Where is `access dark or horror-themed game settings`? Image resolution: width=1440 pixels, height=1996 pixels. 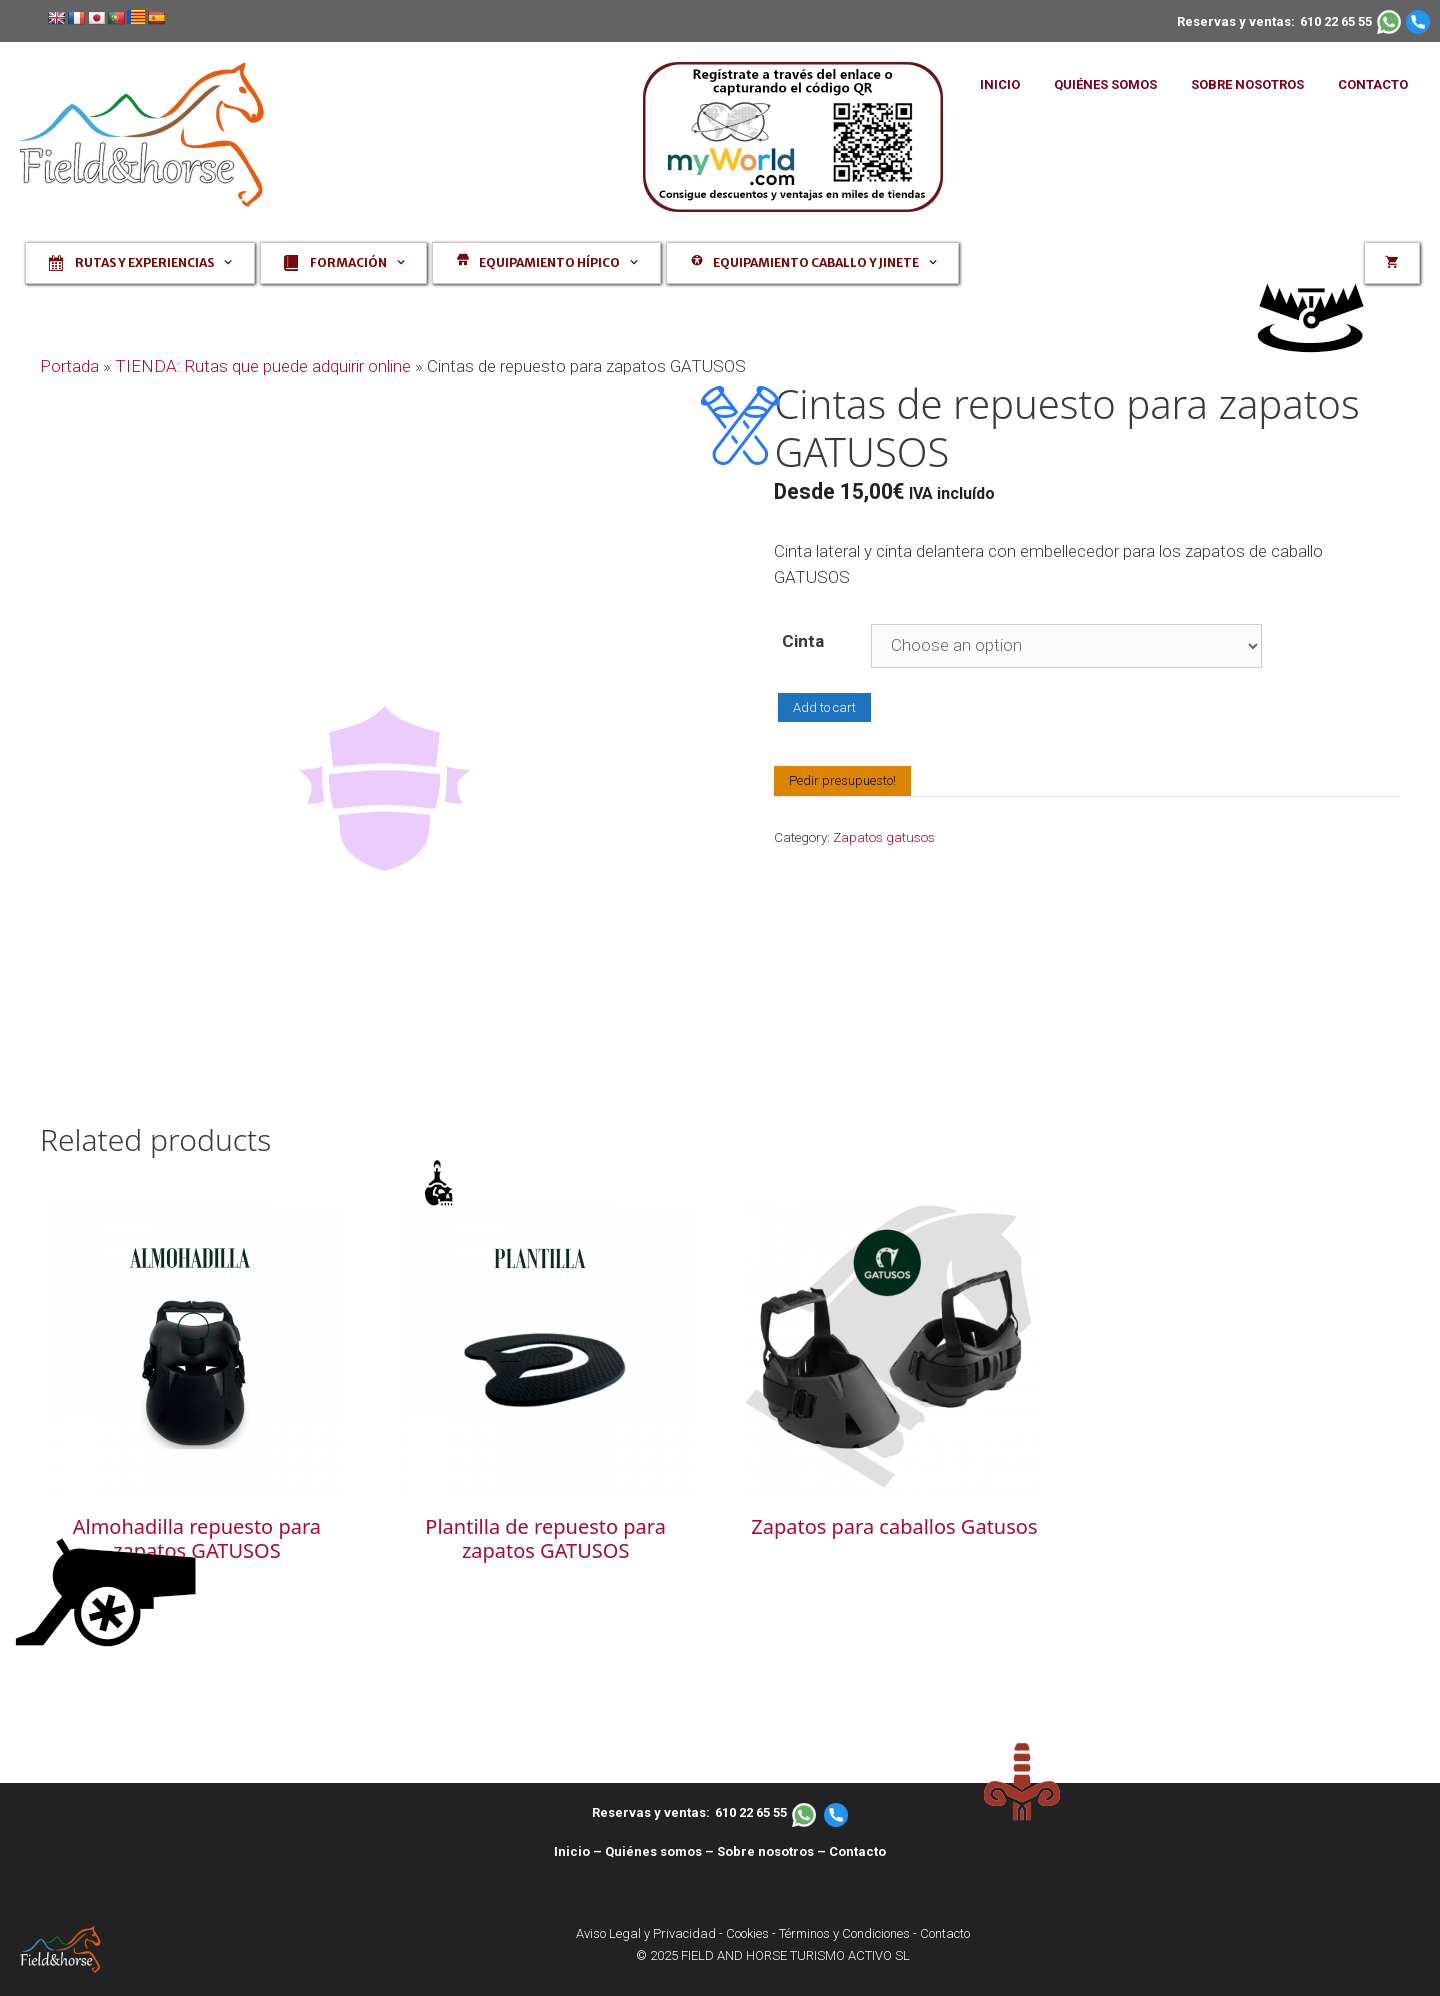 access dark or horror-themed game settings is located at coordinates (437, 1182).